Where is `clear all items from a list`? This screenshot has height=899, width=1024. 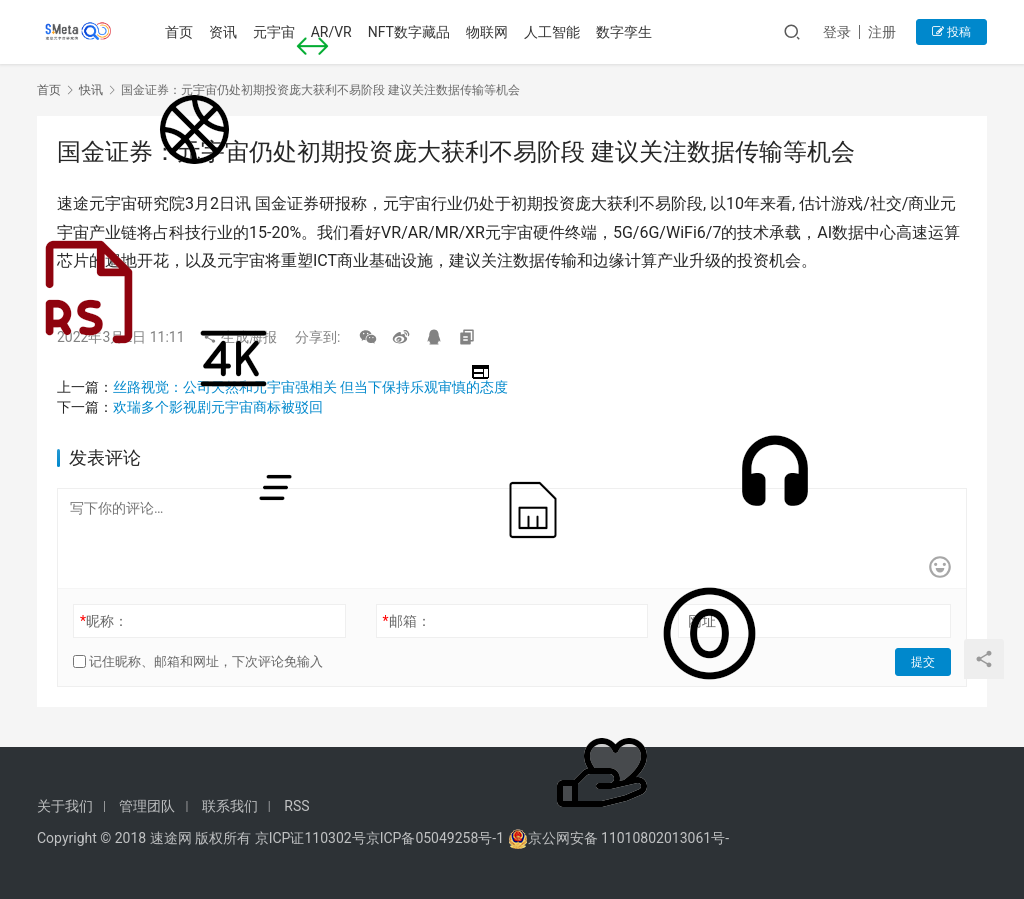
clear all items from a list is located at coordinates (275, 487).